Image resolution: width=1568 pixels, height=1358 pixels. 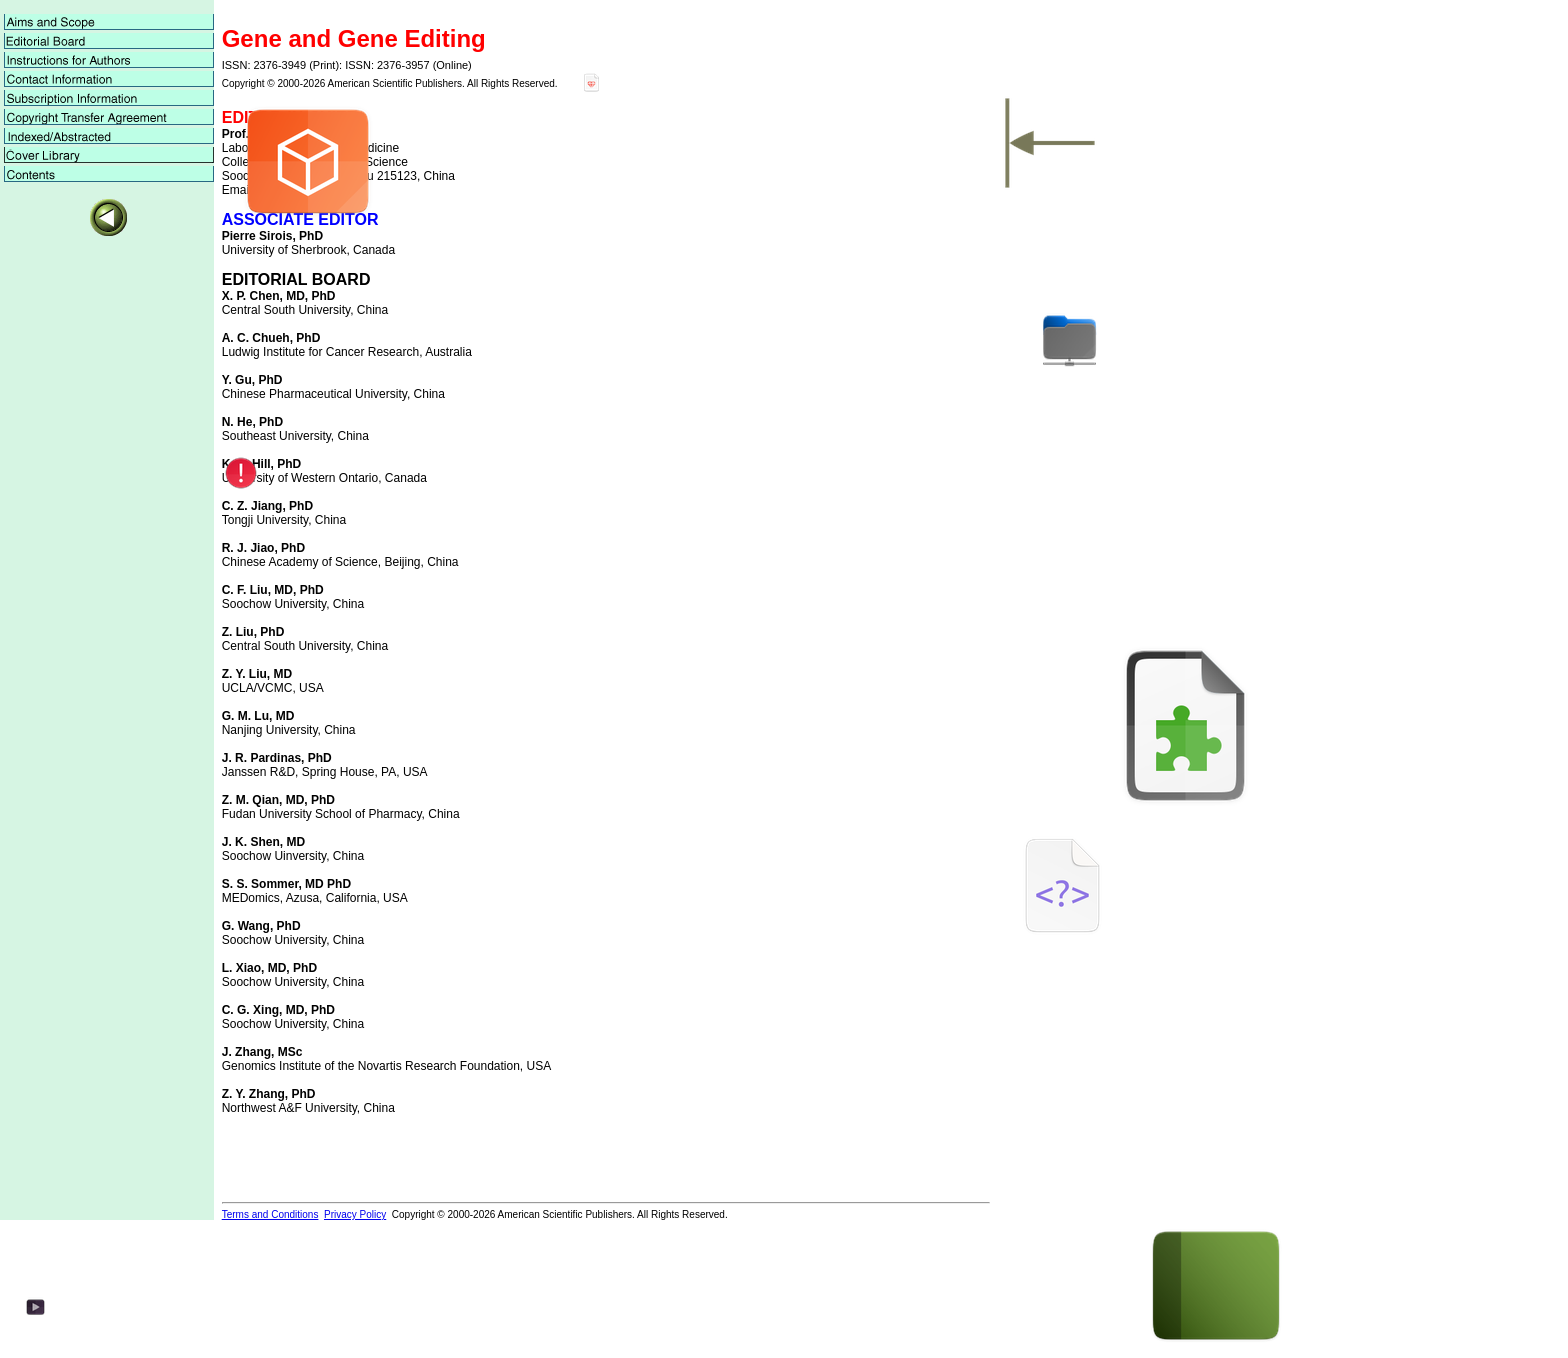 What do you see at coordinates (35, 1306) in the screenshot?
I see `video file type indicator` at bounding box center [35, 1306].